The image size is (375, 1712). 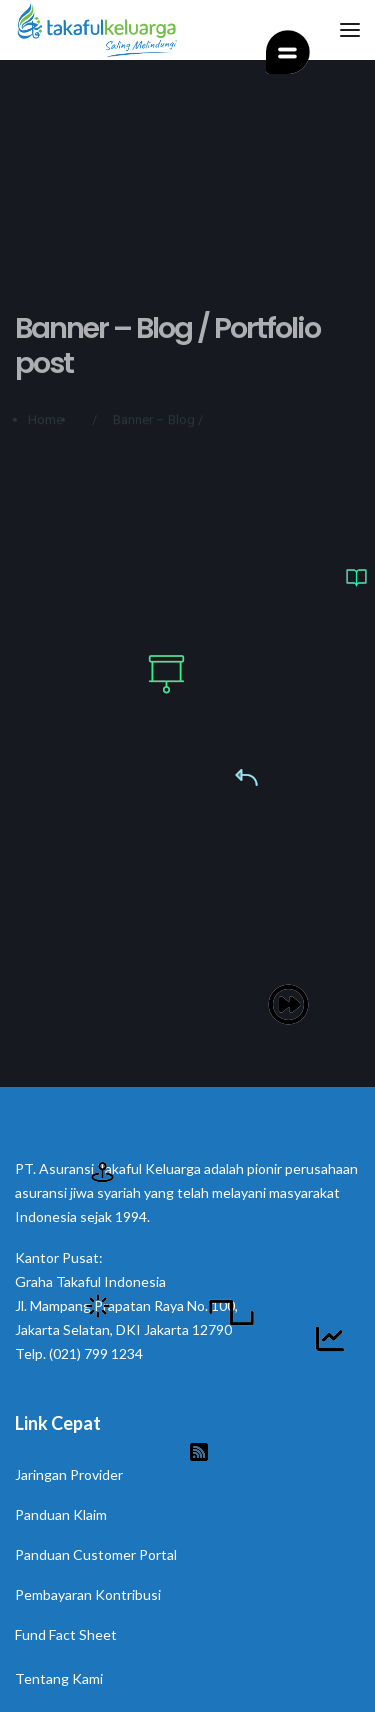 I want to click on indicates content is loading, so click(x=98, y=1306).